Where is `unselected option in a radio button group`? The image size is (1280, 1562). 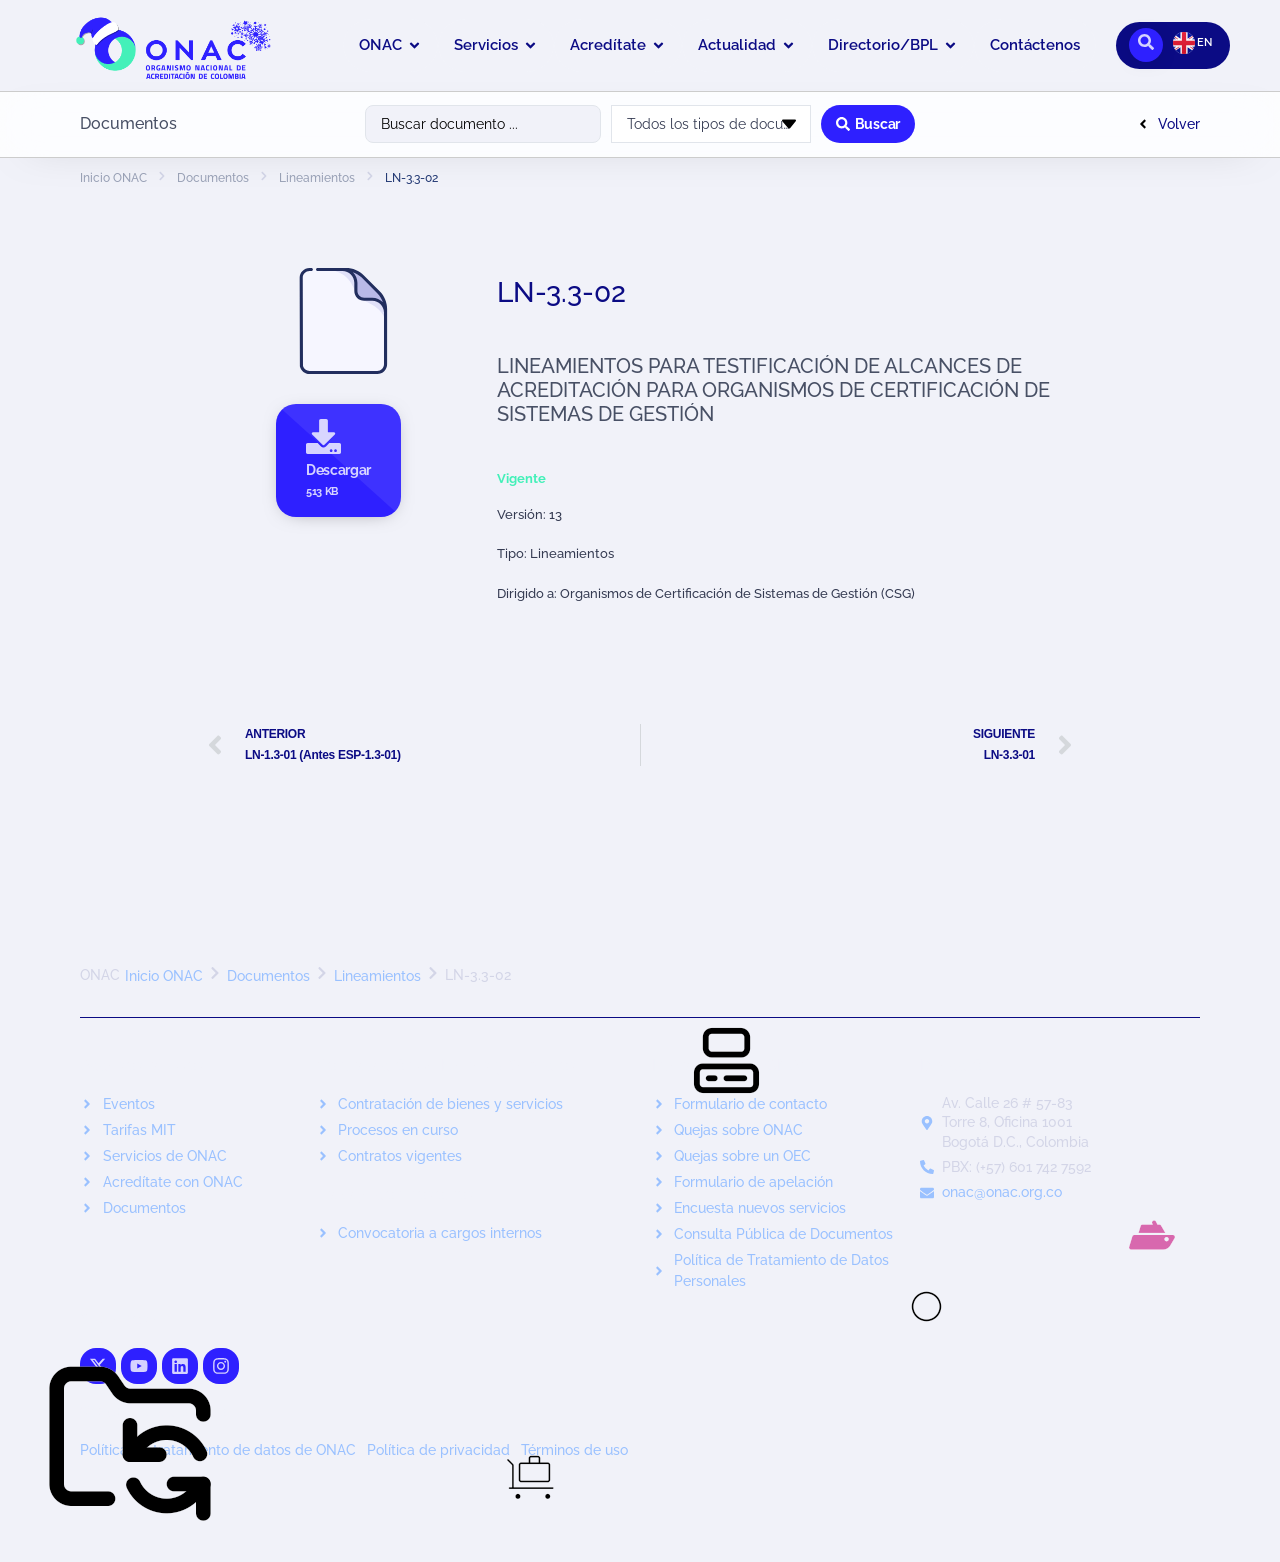
unselected option in a radio button group is located at coordinates (926, 1306).